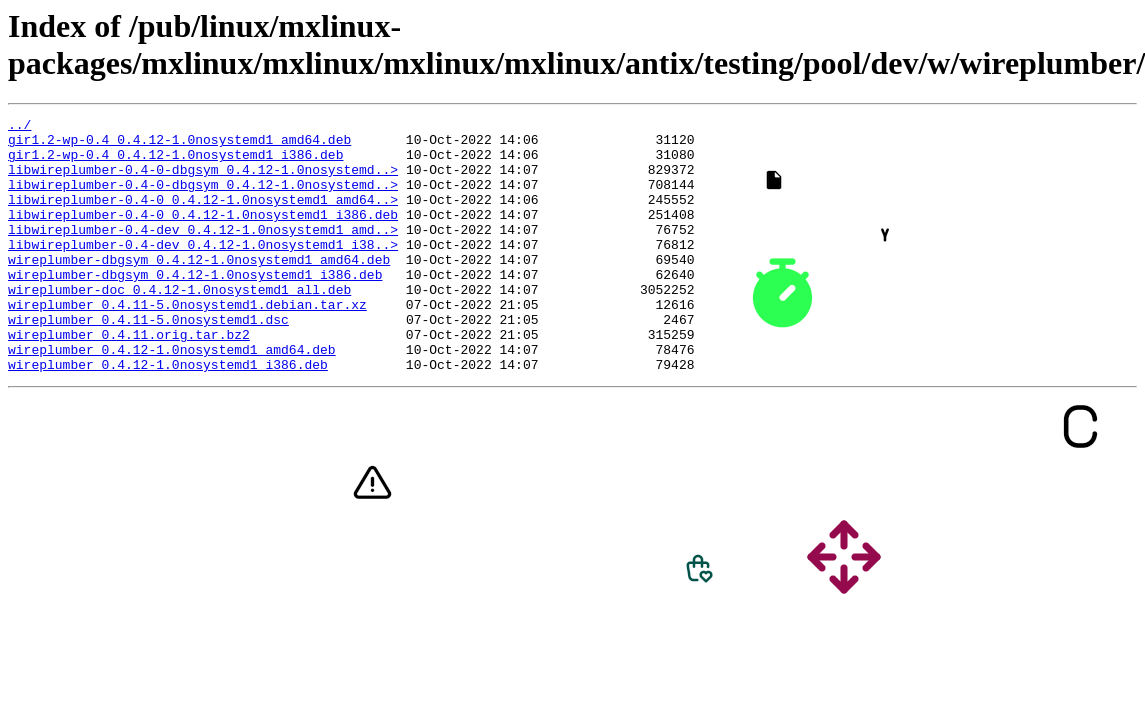 The image size is (1145, 720). What do you see at coordinates (844, 557) in the screenshot?
I see `move or reposition an element` at bounding box center [844, 557].